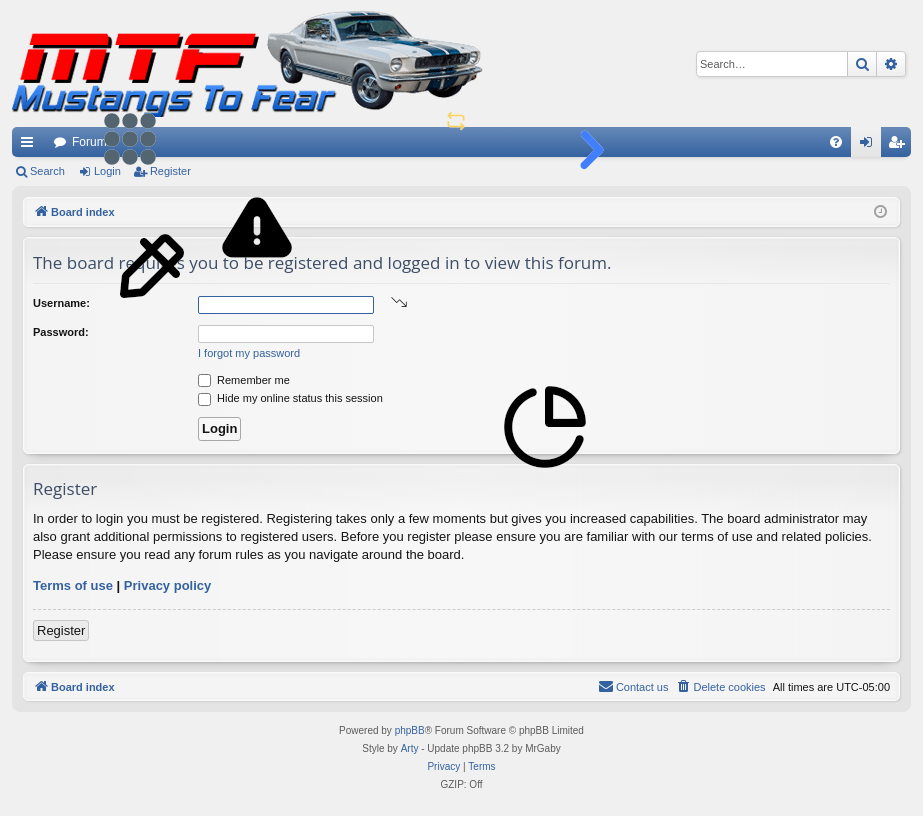  I want to click on toggle repeat or loop mode, so click(456, 121).